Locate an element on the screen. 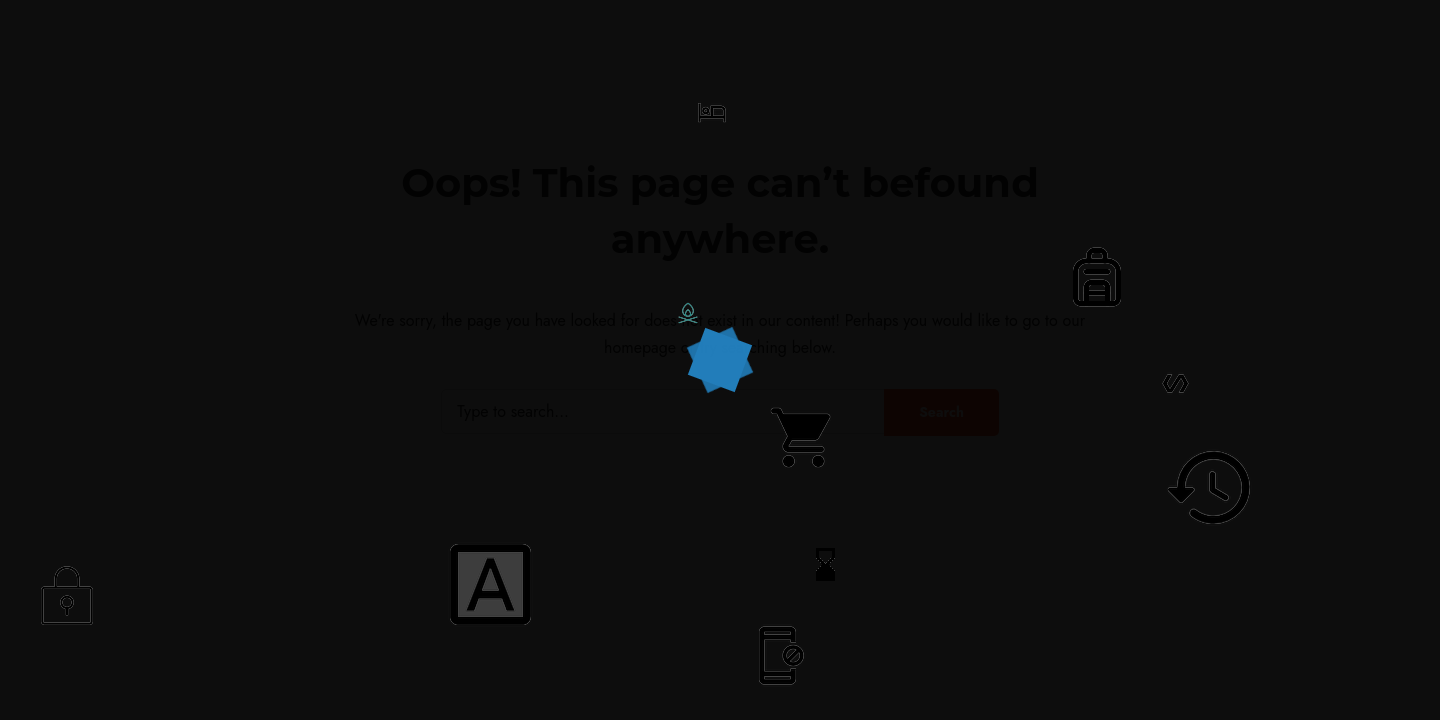 This screenshot has height=720, width=1440. block or restrict an app is located at coordinates (777, 655).